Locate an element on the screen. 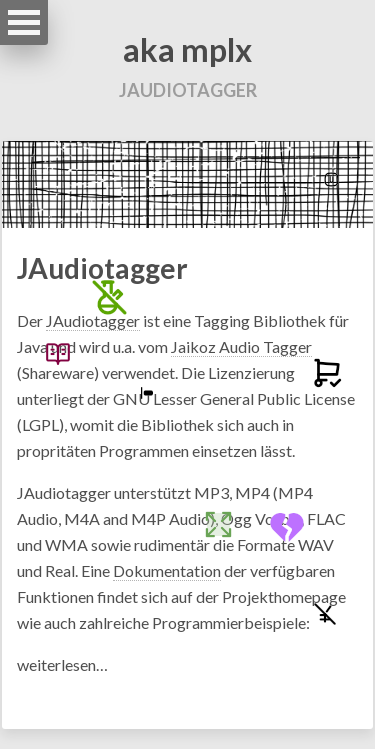 The image size is (375, 749). item successfully added to cart is located at coordinates (327, 373).